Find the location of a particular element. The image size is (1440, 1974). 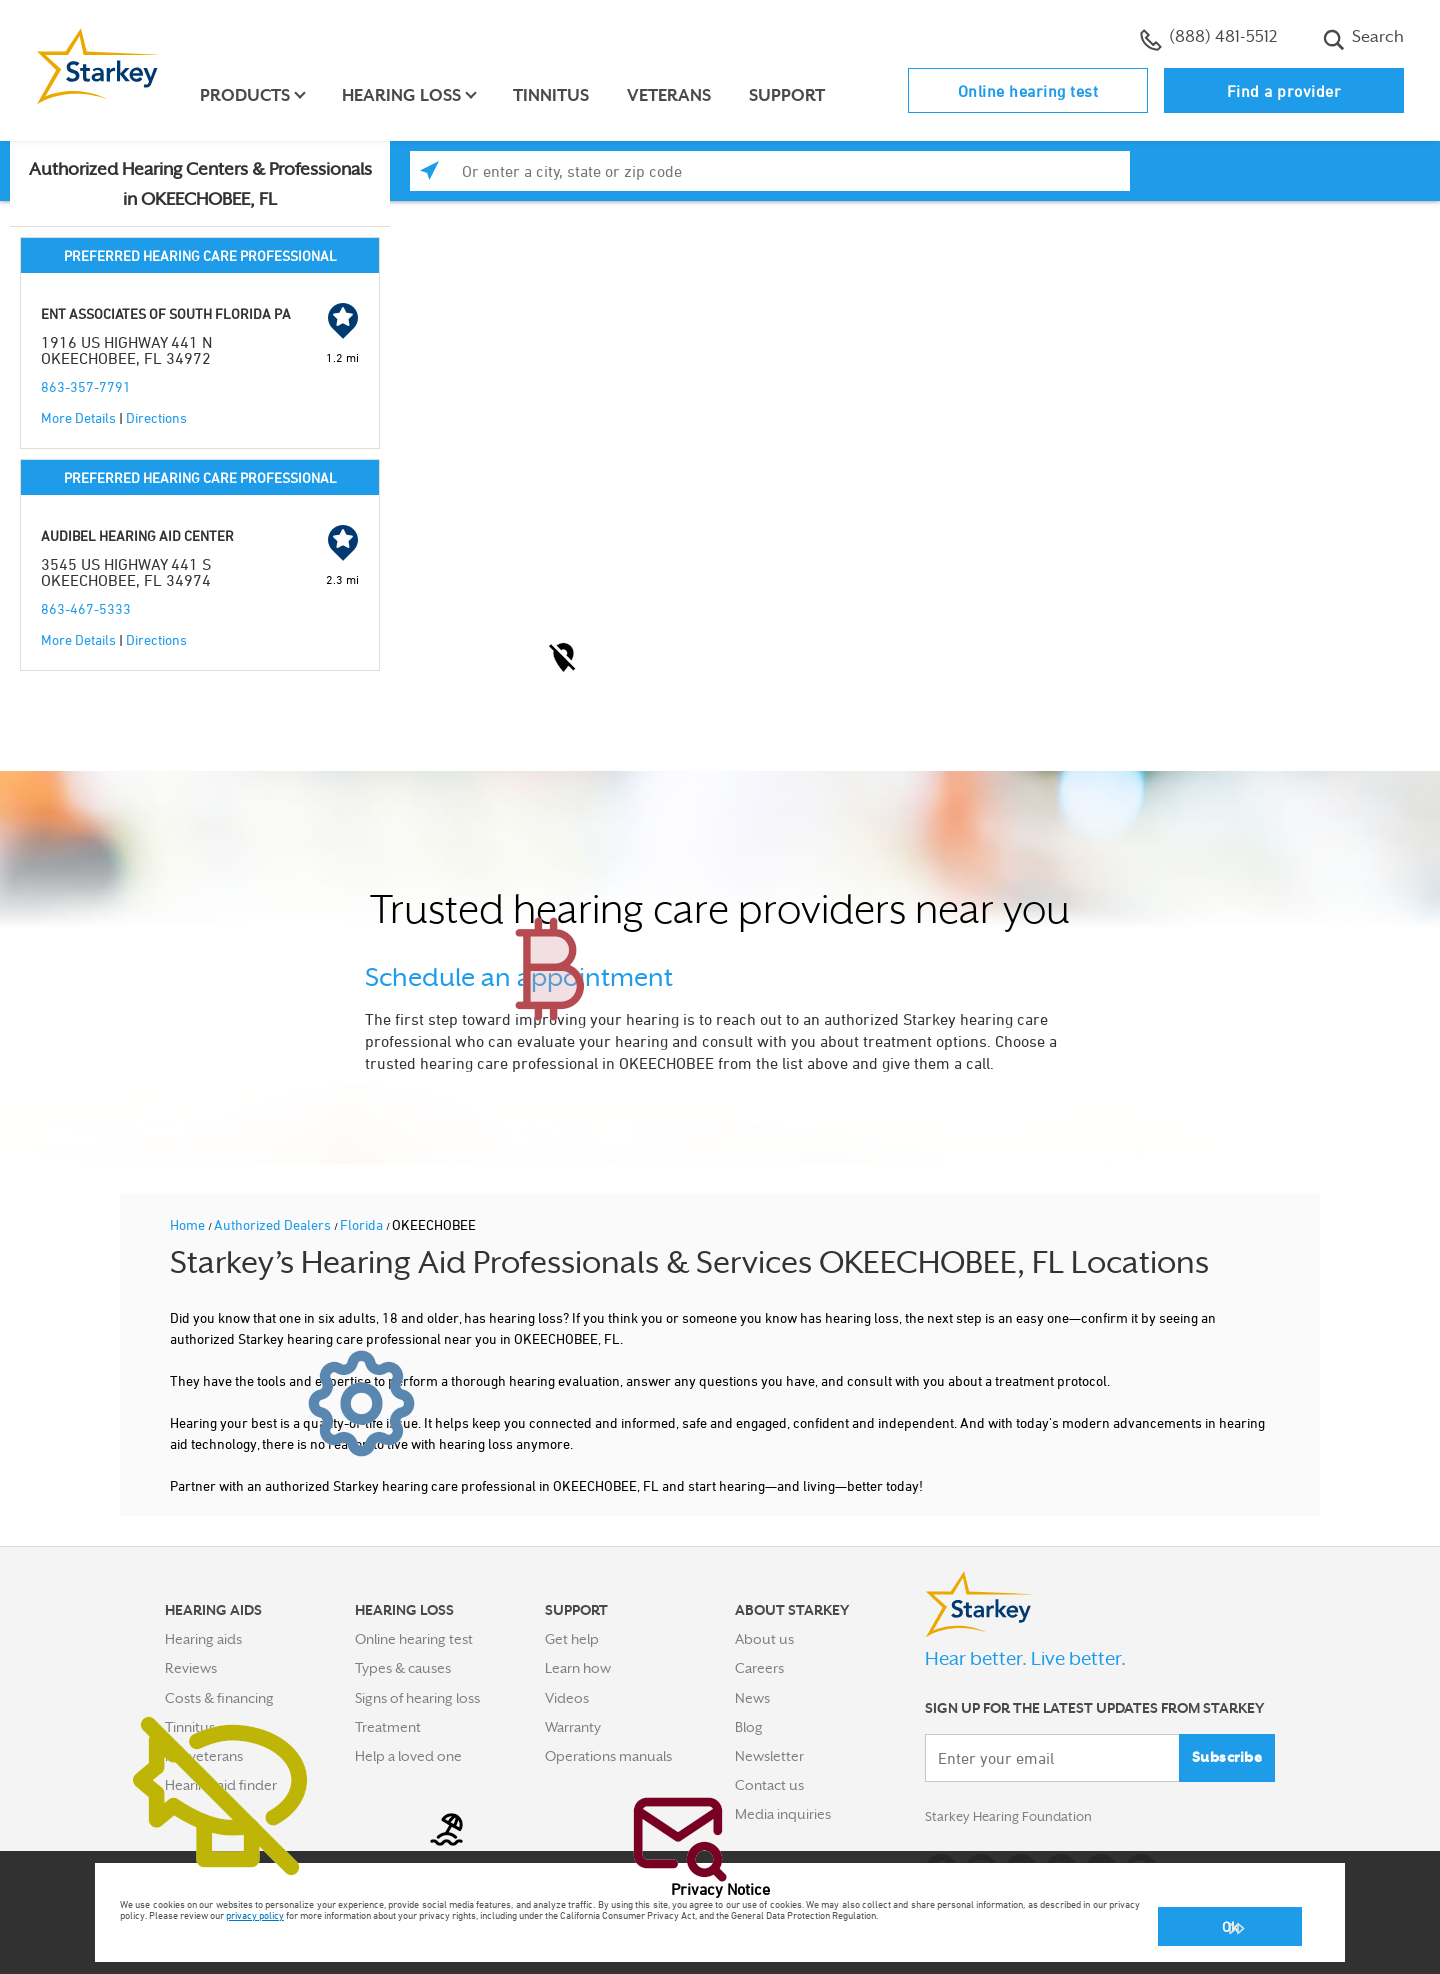

skip to the next track is located at coordinates (1236, 1928).